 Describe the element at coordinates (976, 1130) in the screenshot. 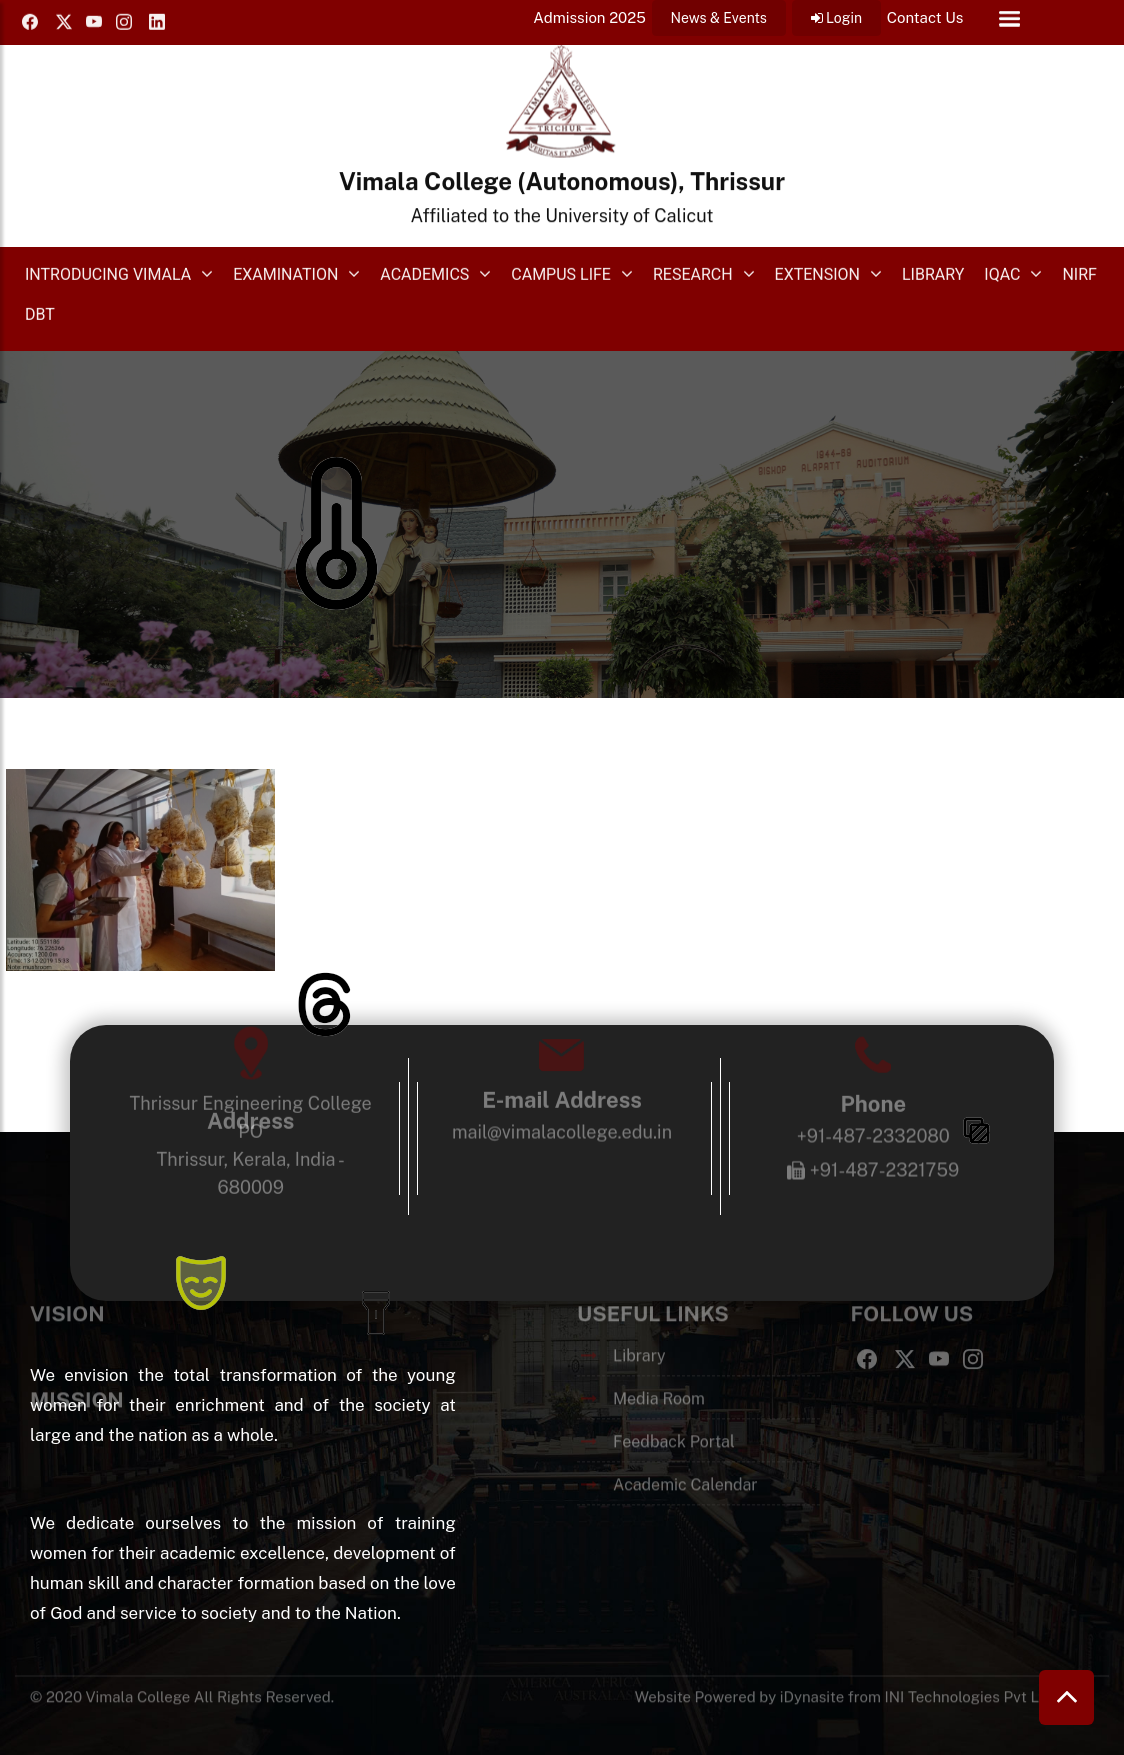

I see `select multiple items or objects` at that location.